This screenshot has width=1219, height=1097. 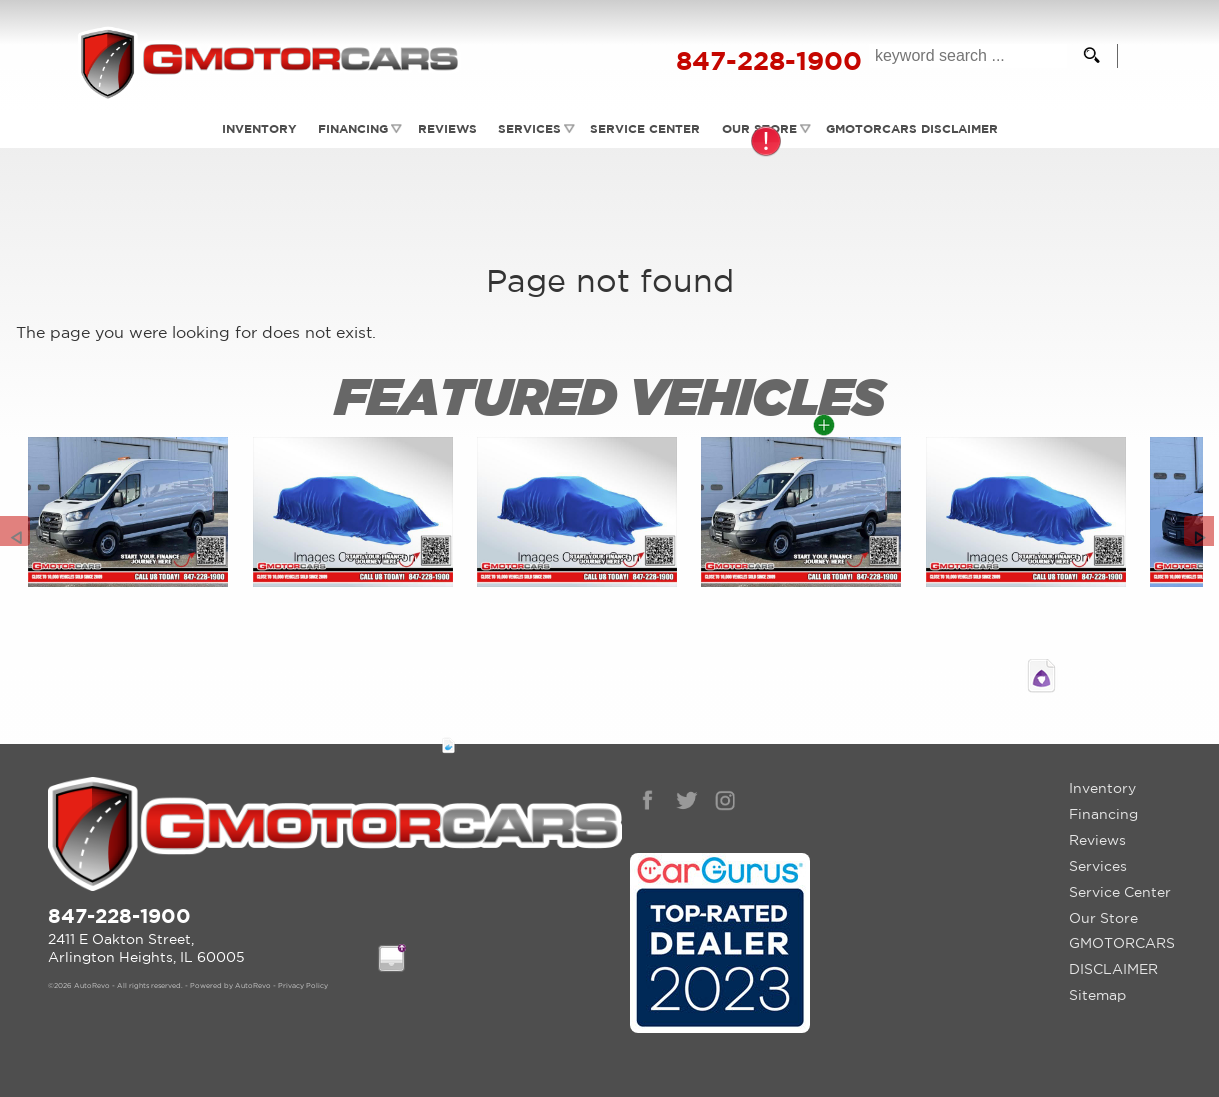 I want to click on indicates a warning or alert in a dialog, so click(x=766, y=141).